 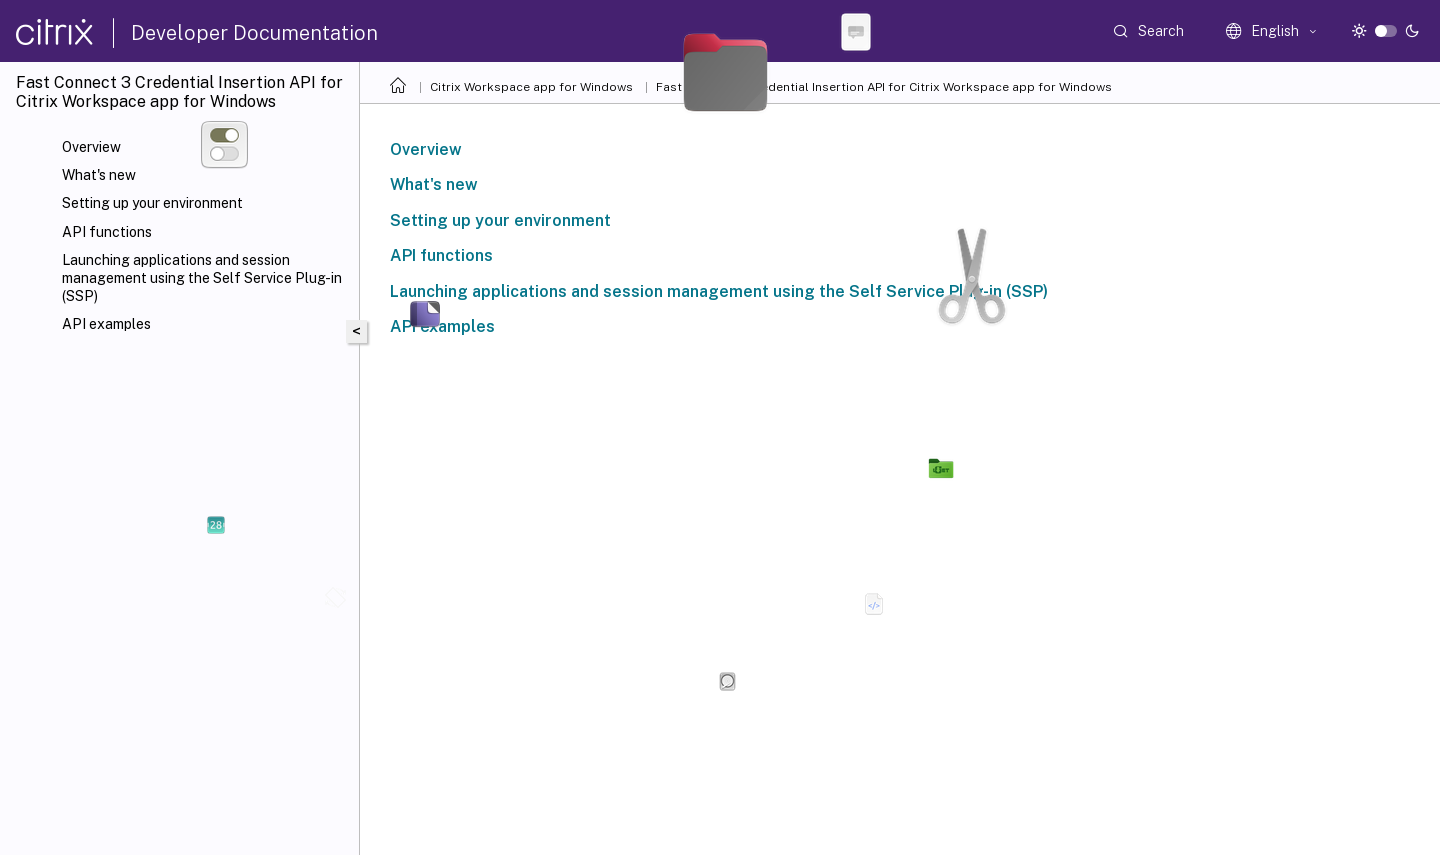 What do you see at coordinates (224, 144) in the screenshot?
I see `access system settings or preferences` at bounding box center [224, 144].